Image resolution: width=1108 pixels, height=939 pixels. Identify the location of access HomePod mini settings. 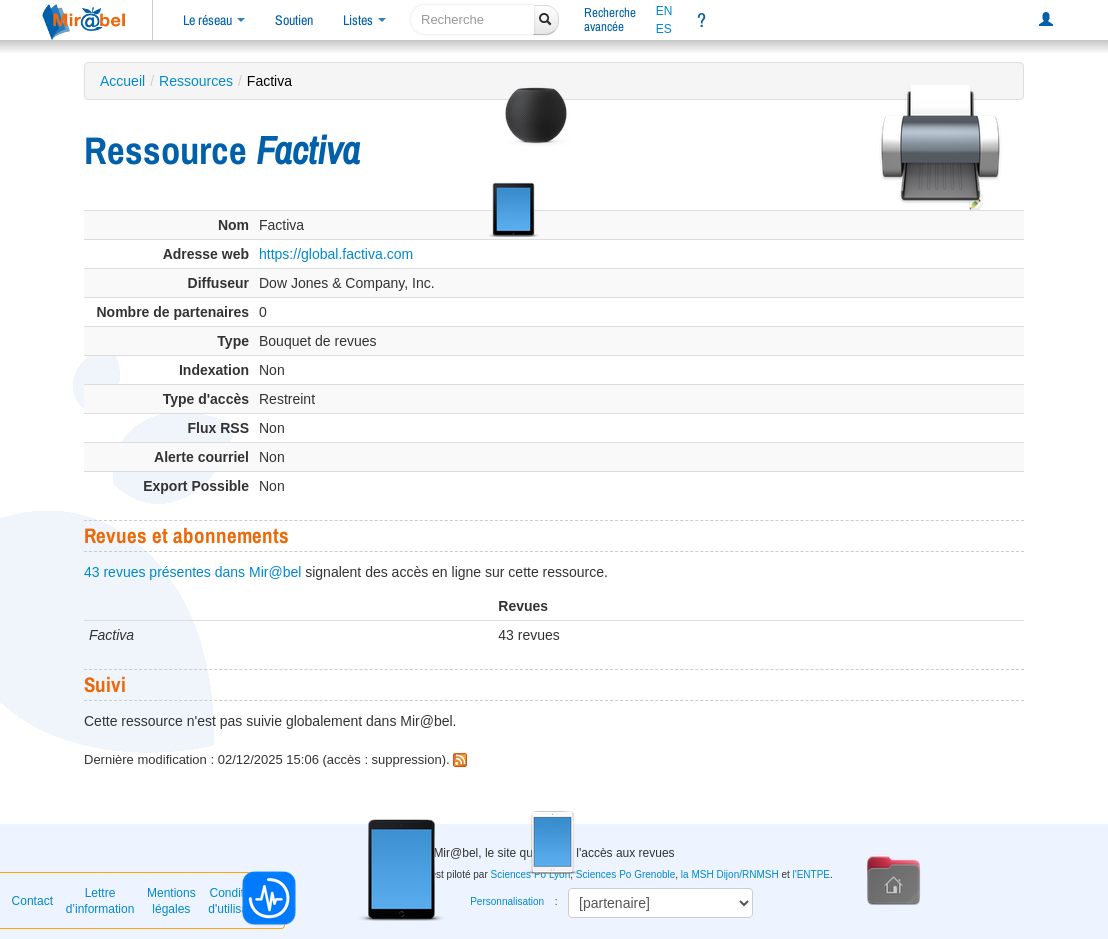
(536, 121).